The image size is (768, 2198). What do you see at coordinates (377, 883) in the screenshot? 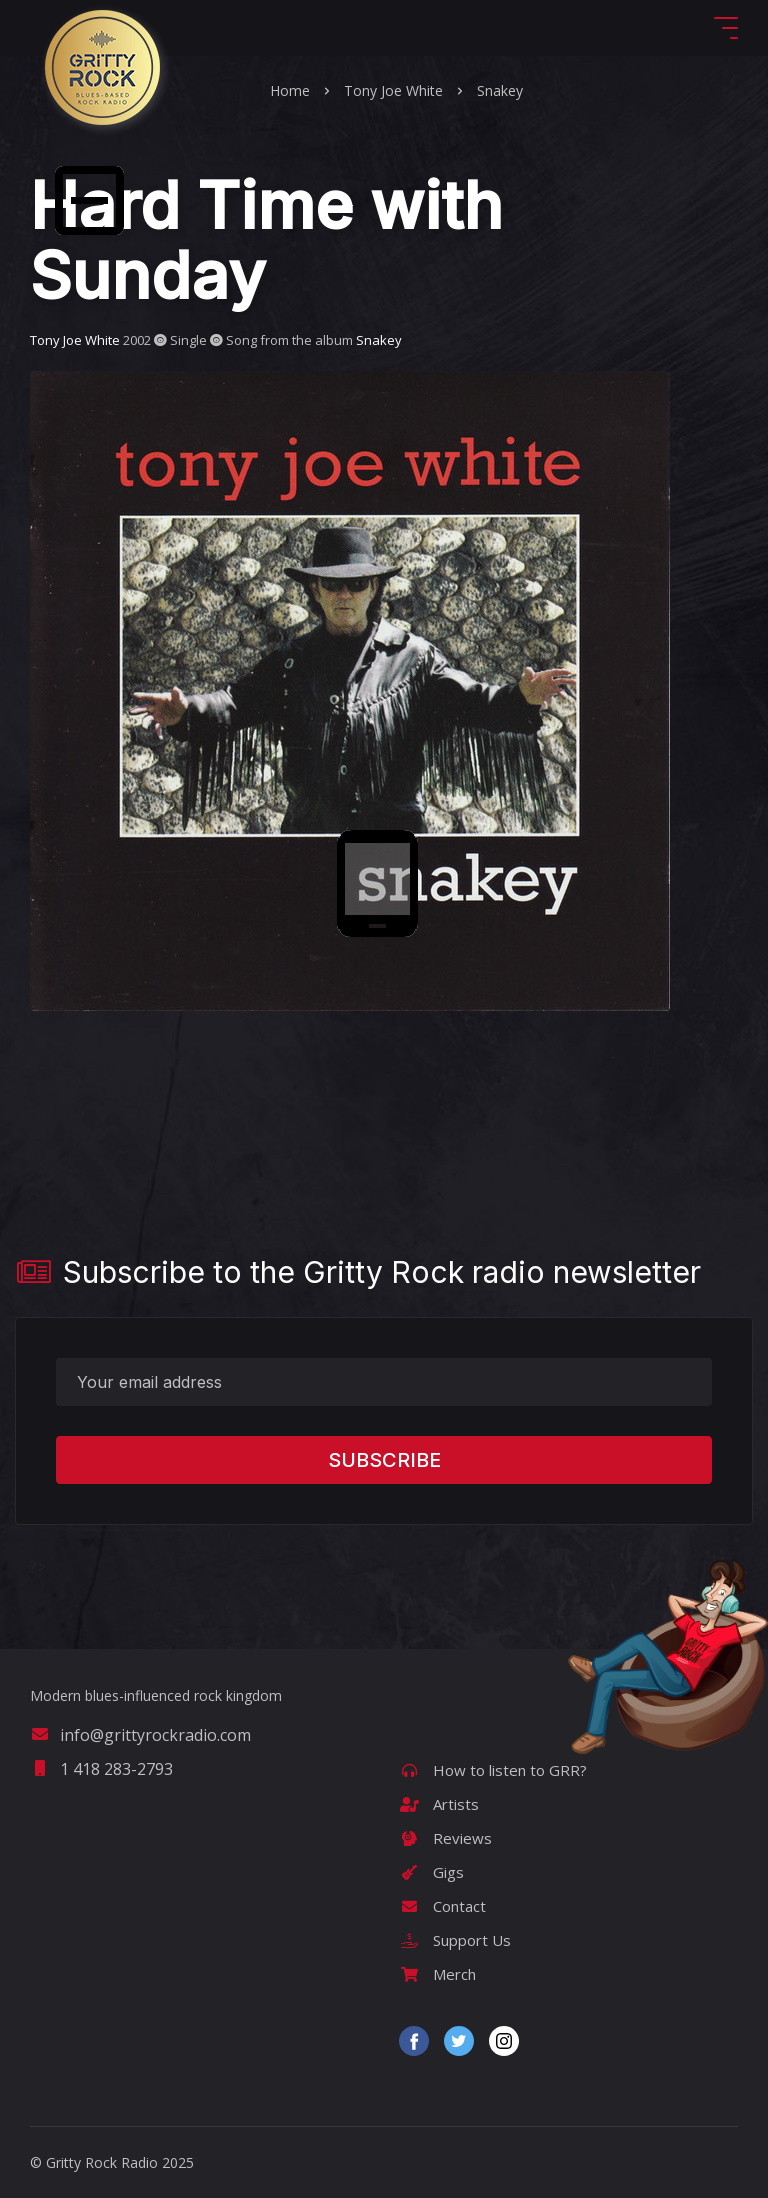
I see `switch to tablet view or mode` at bounding box center [377, 883].